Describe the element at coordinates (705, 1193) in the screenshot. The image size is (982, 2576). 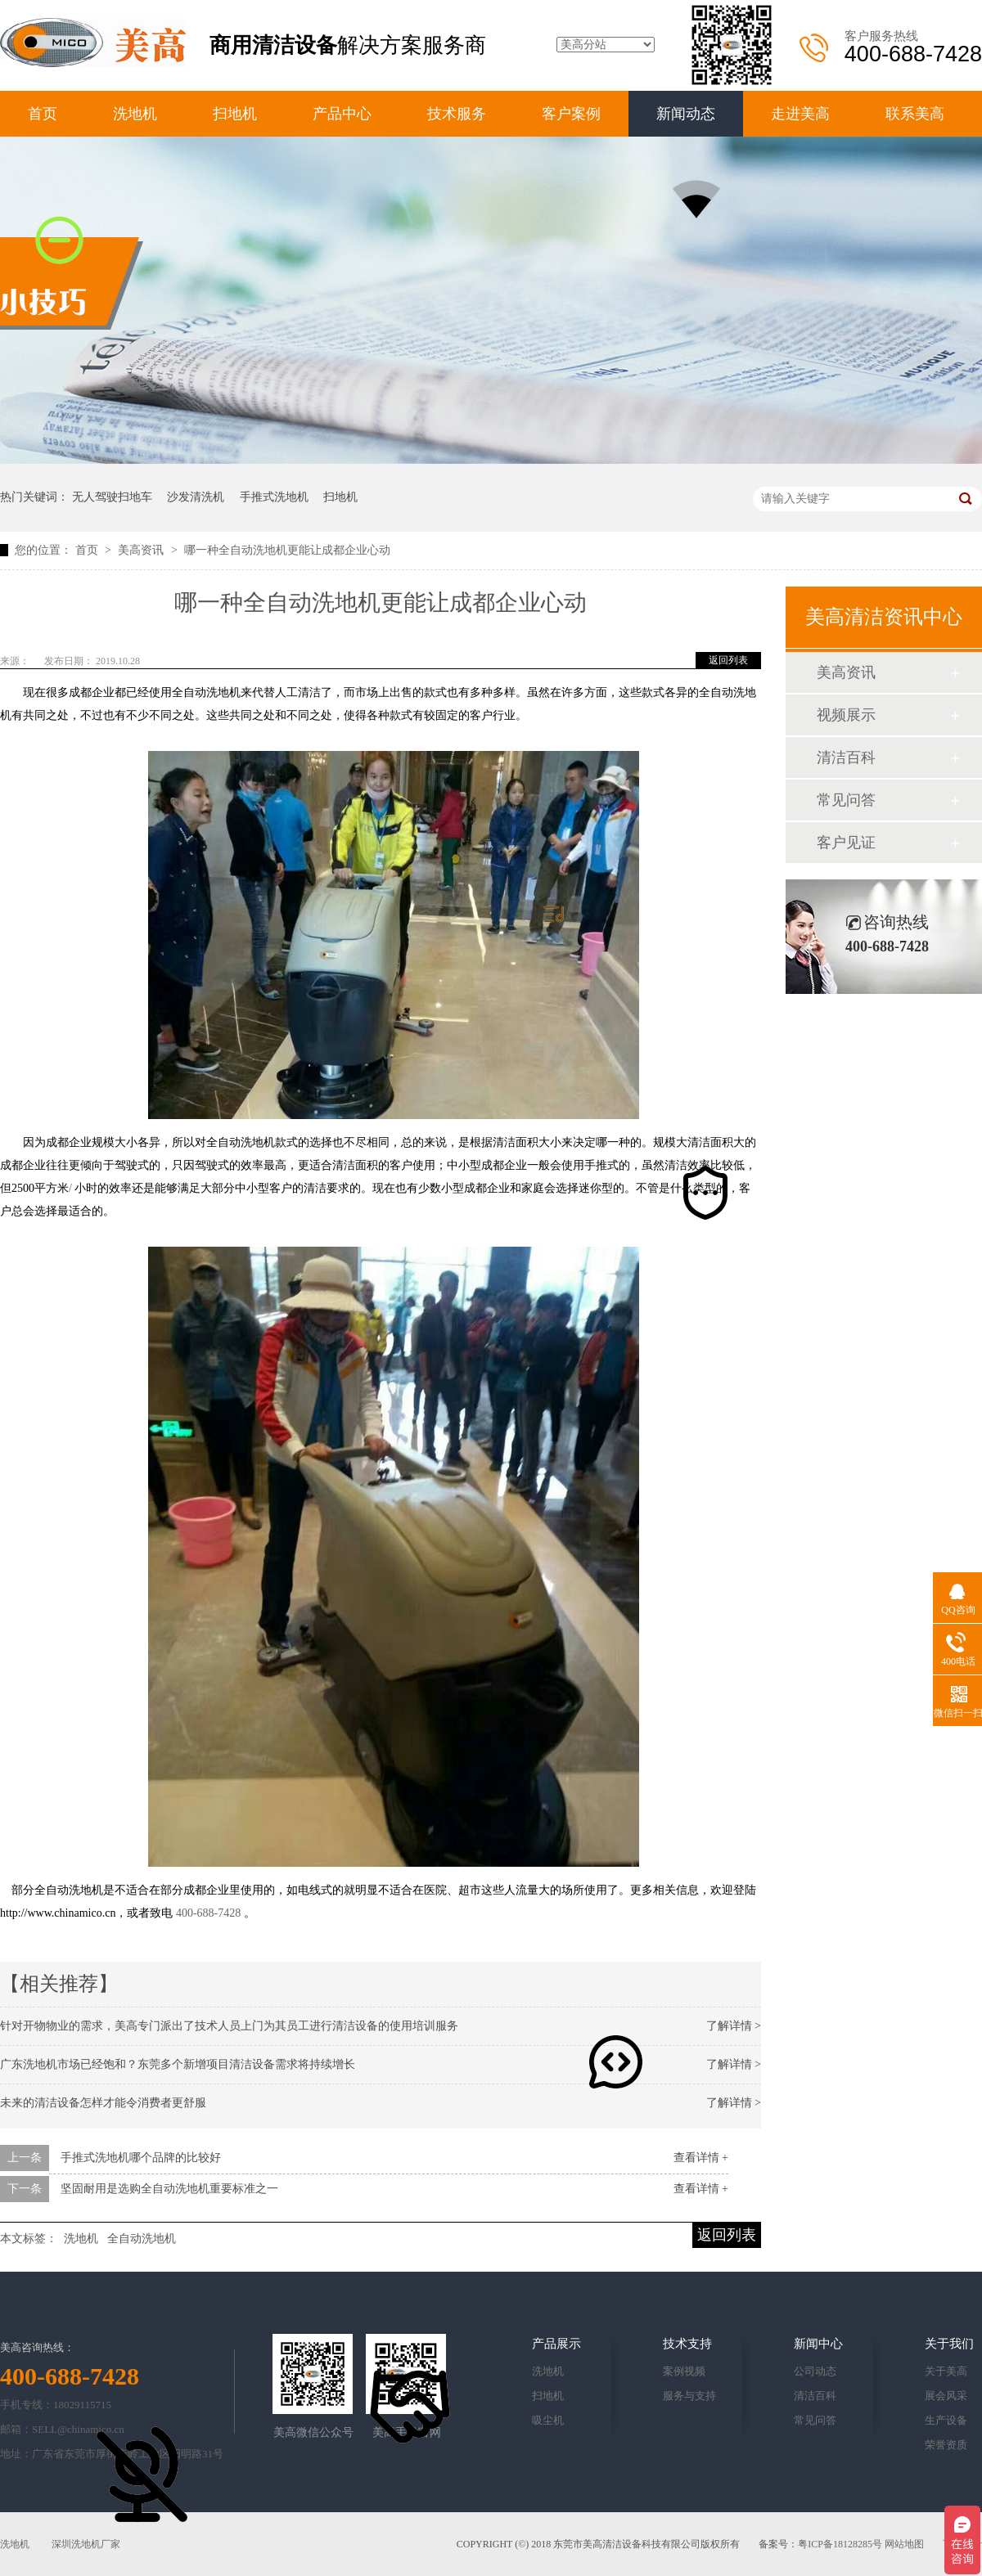
I see `security settings in progress` at that location.